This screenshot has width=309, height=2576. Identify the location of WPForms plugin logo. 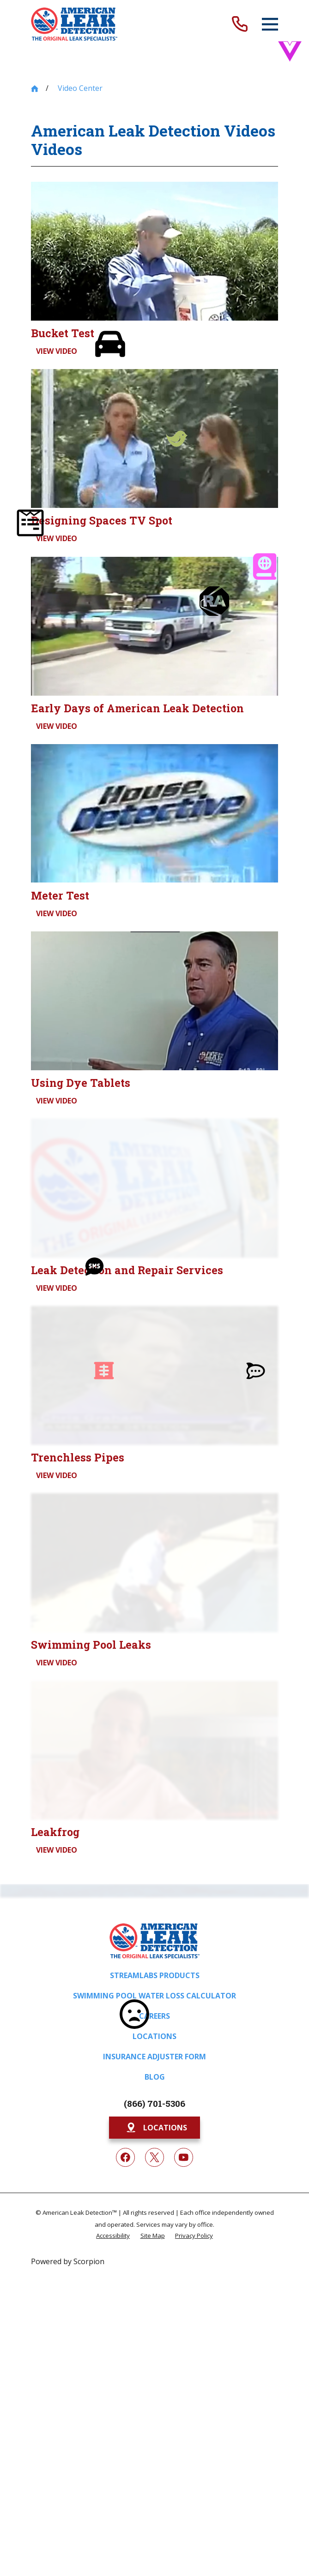
(30, 523).